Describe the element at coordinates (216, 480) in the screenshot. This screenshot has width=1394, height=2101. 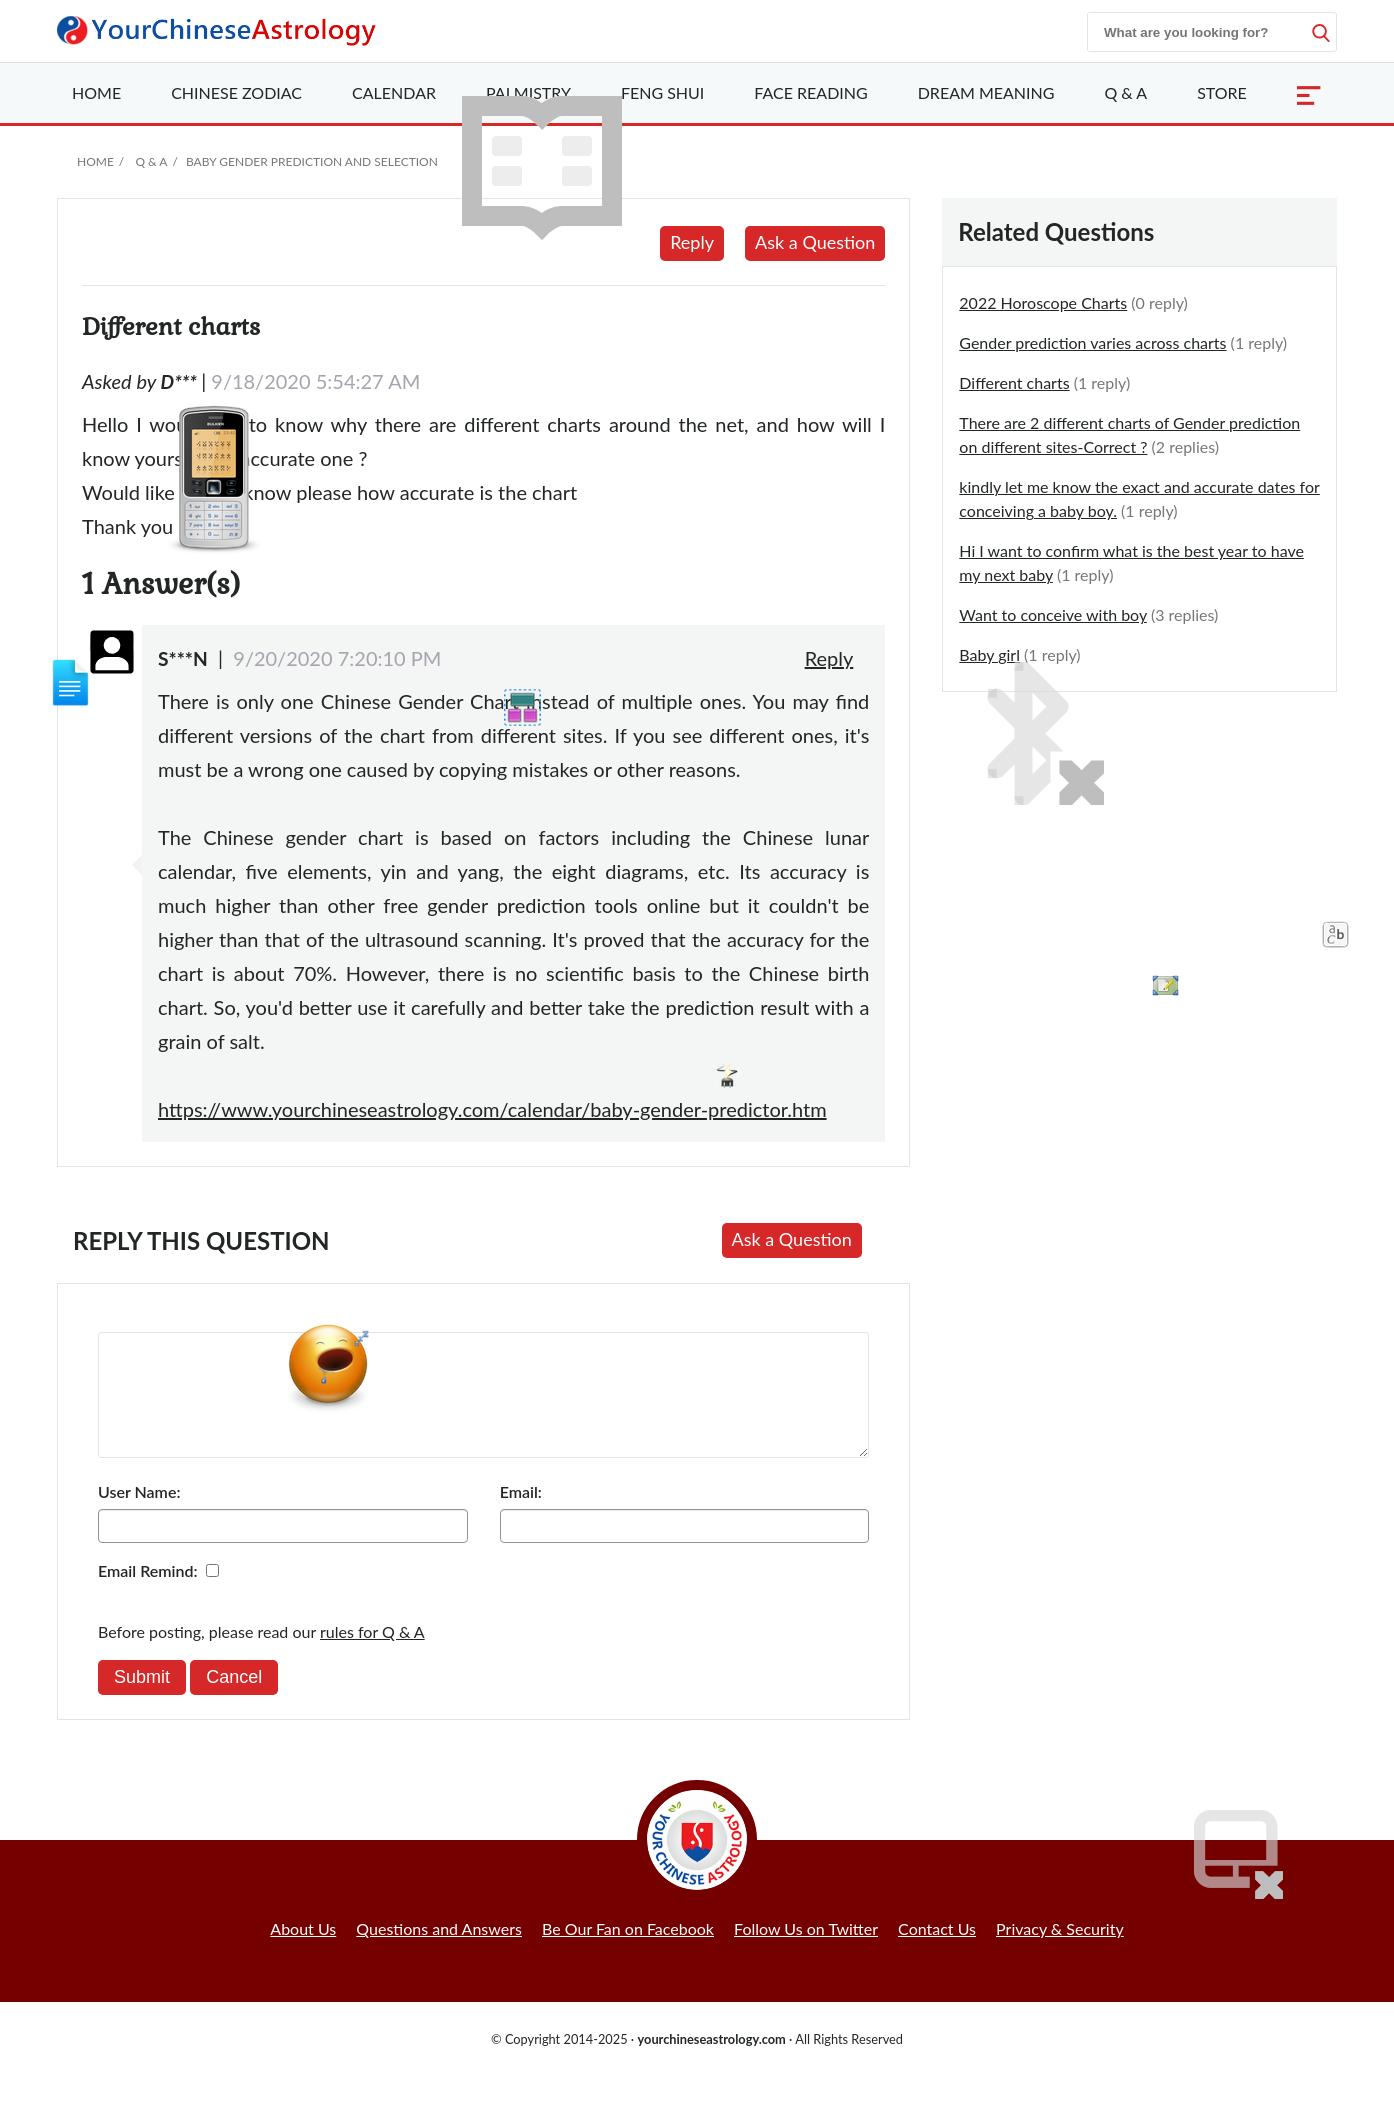
I see `access phone or calling features` at that location.